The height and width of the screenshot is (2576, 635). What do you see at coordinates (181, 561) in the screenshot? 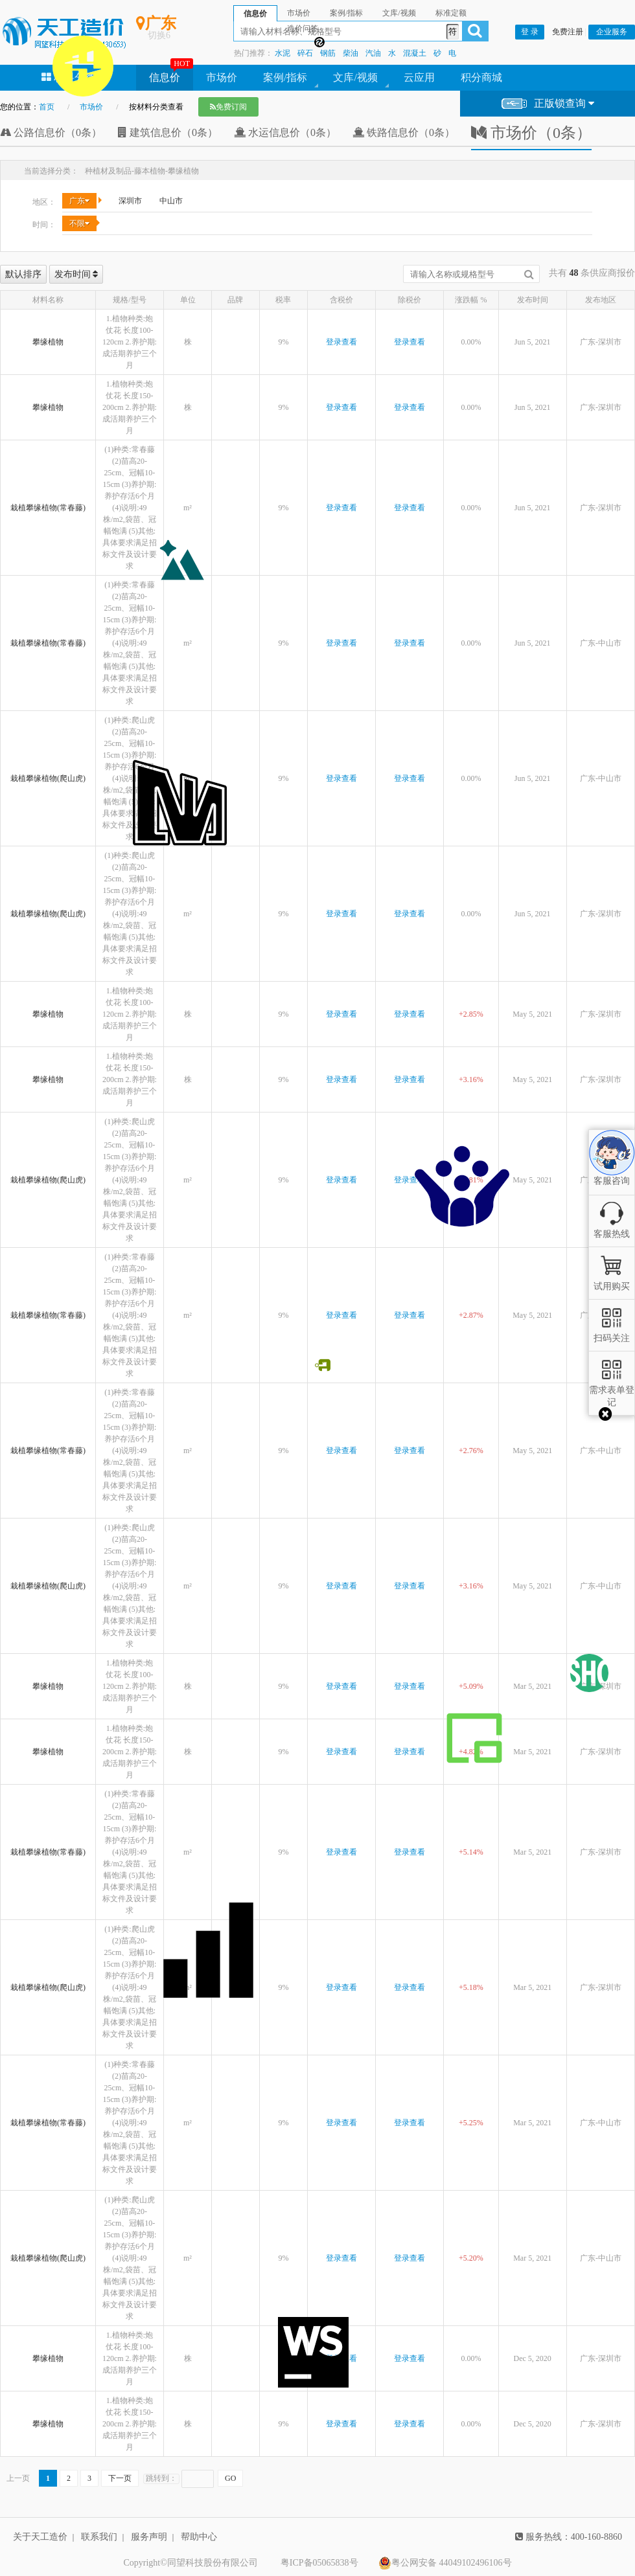
I see `generate AI-enhanced landscape images` at bounding box center [181, 561].